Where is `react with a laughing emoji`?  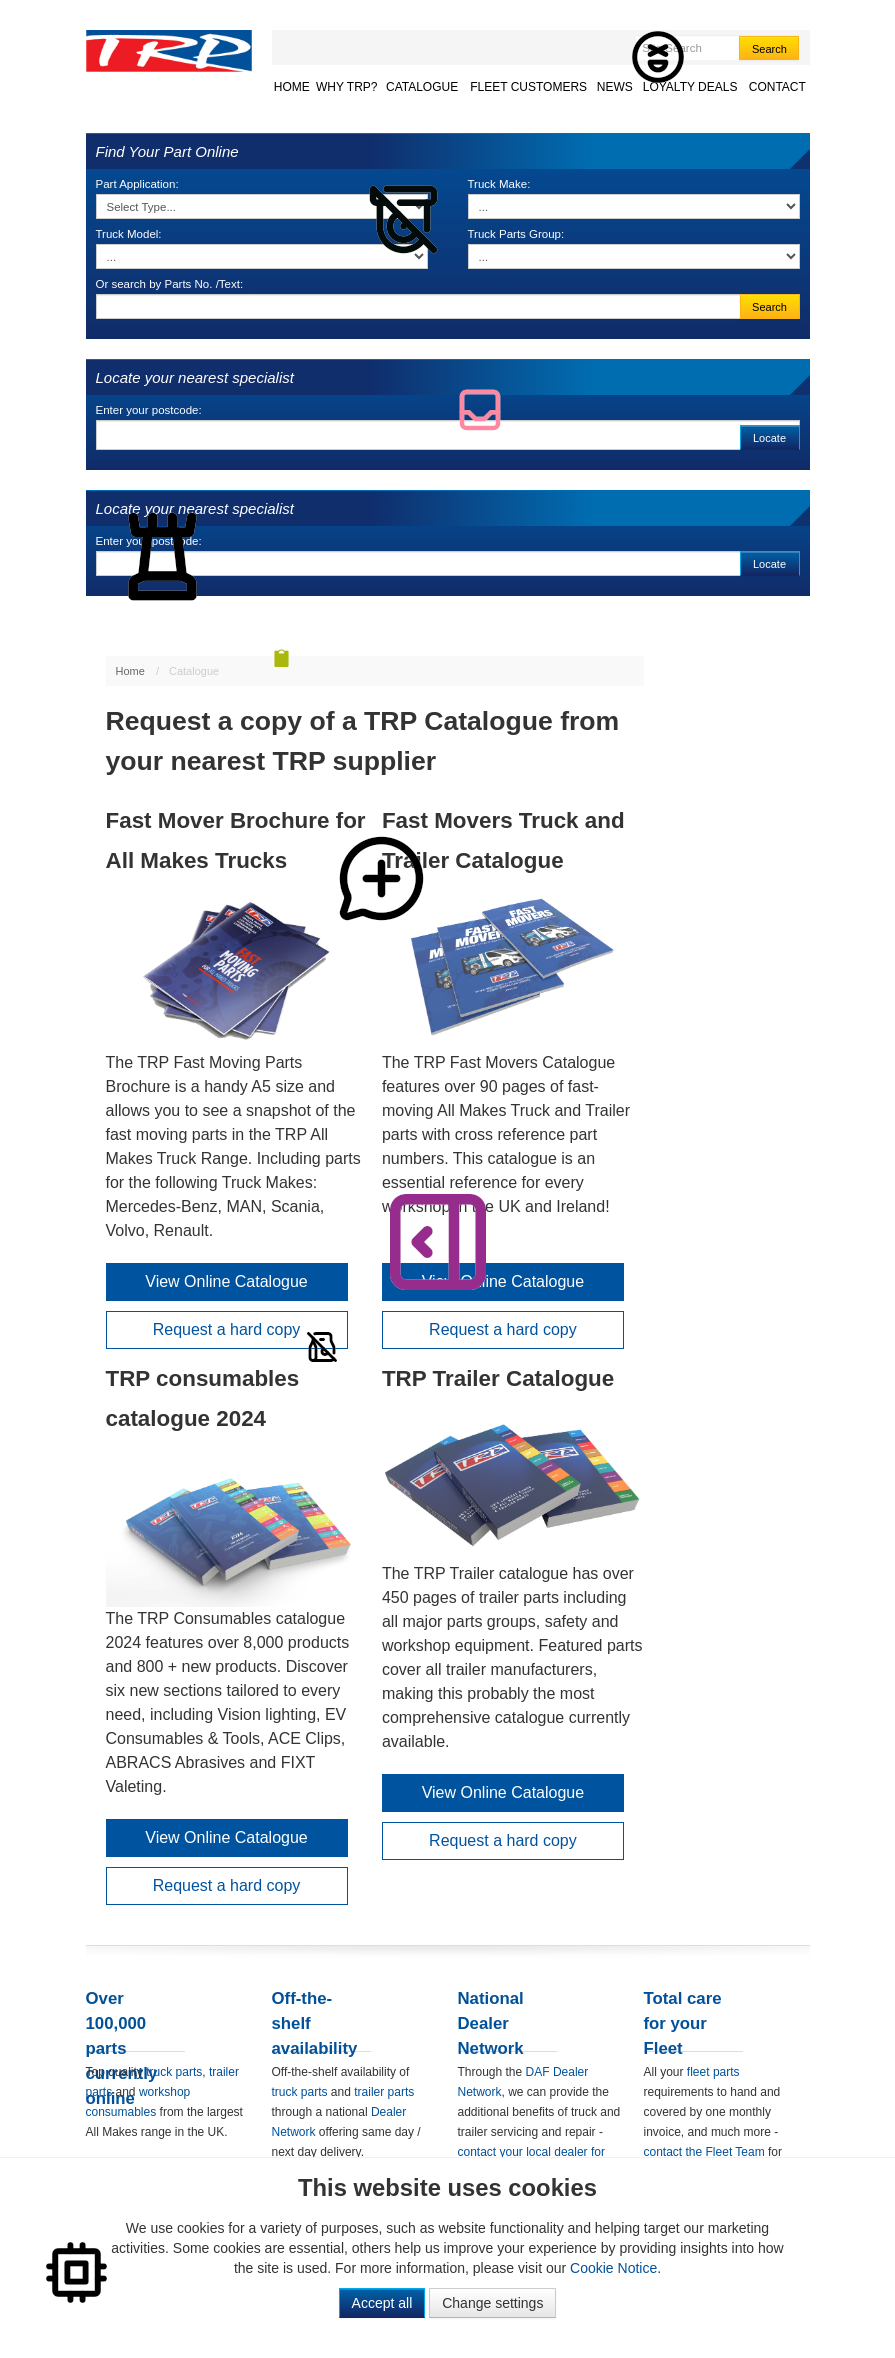
react with a laughing emoji is located at coordinates (658, 57).